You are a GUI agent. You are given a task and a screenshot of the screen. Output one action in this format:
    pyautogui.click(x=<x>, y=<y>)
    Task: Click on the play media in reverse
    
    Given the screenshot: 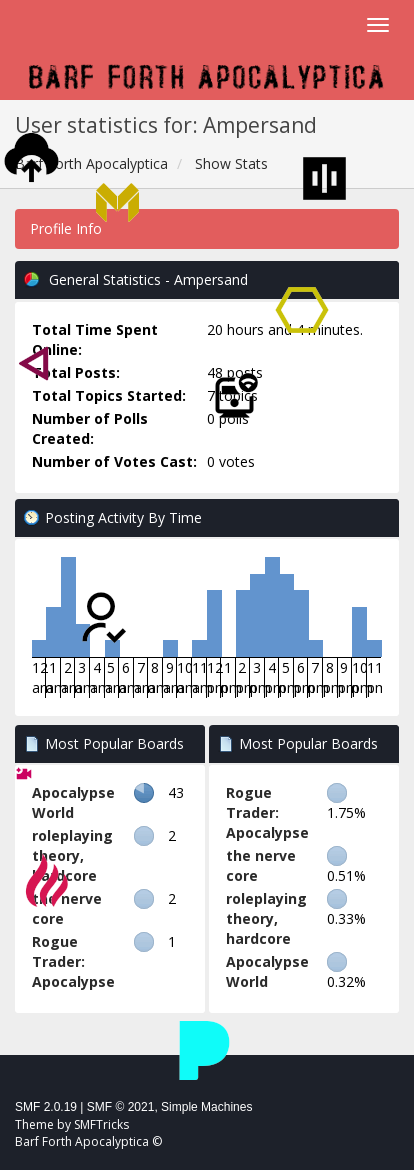 What is the action you would take?
    pyautogui.click(x=35, y=363)
    